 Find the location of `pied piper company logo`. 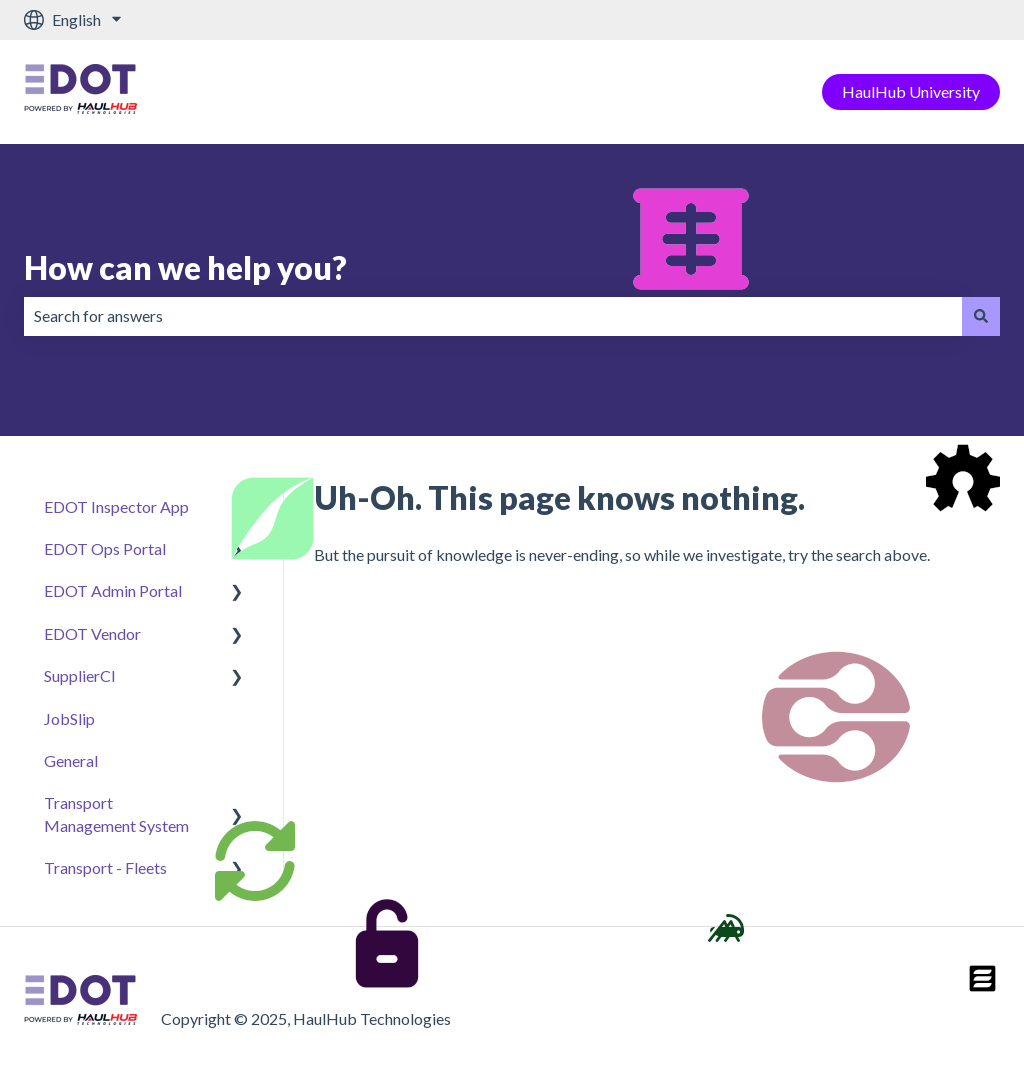

pied piper company logo is located at coordinates (272, 518).